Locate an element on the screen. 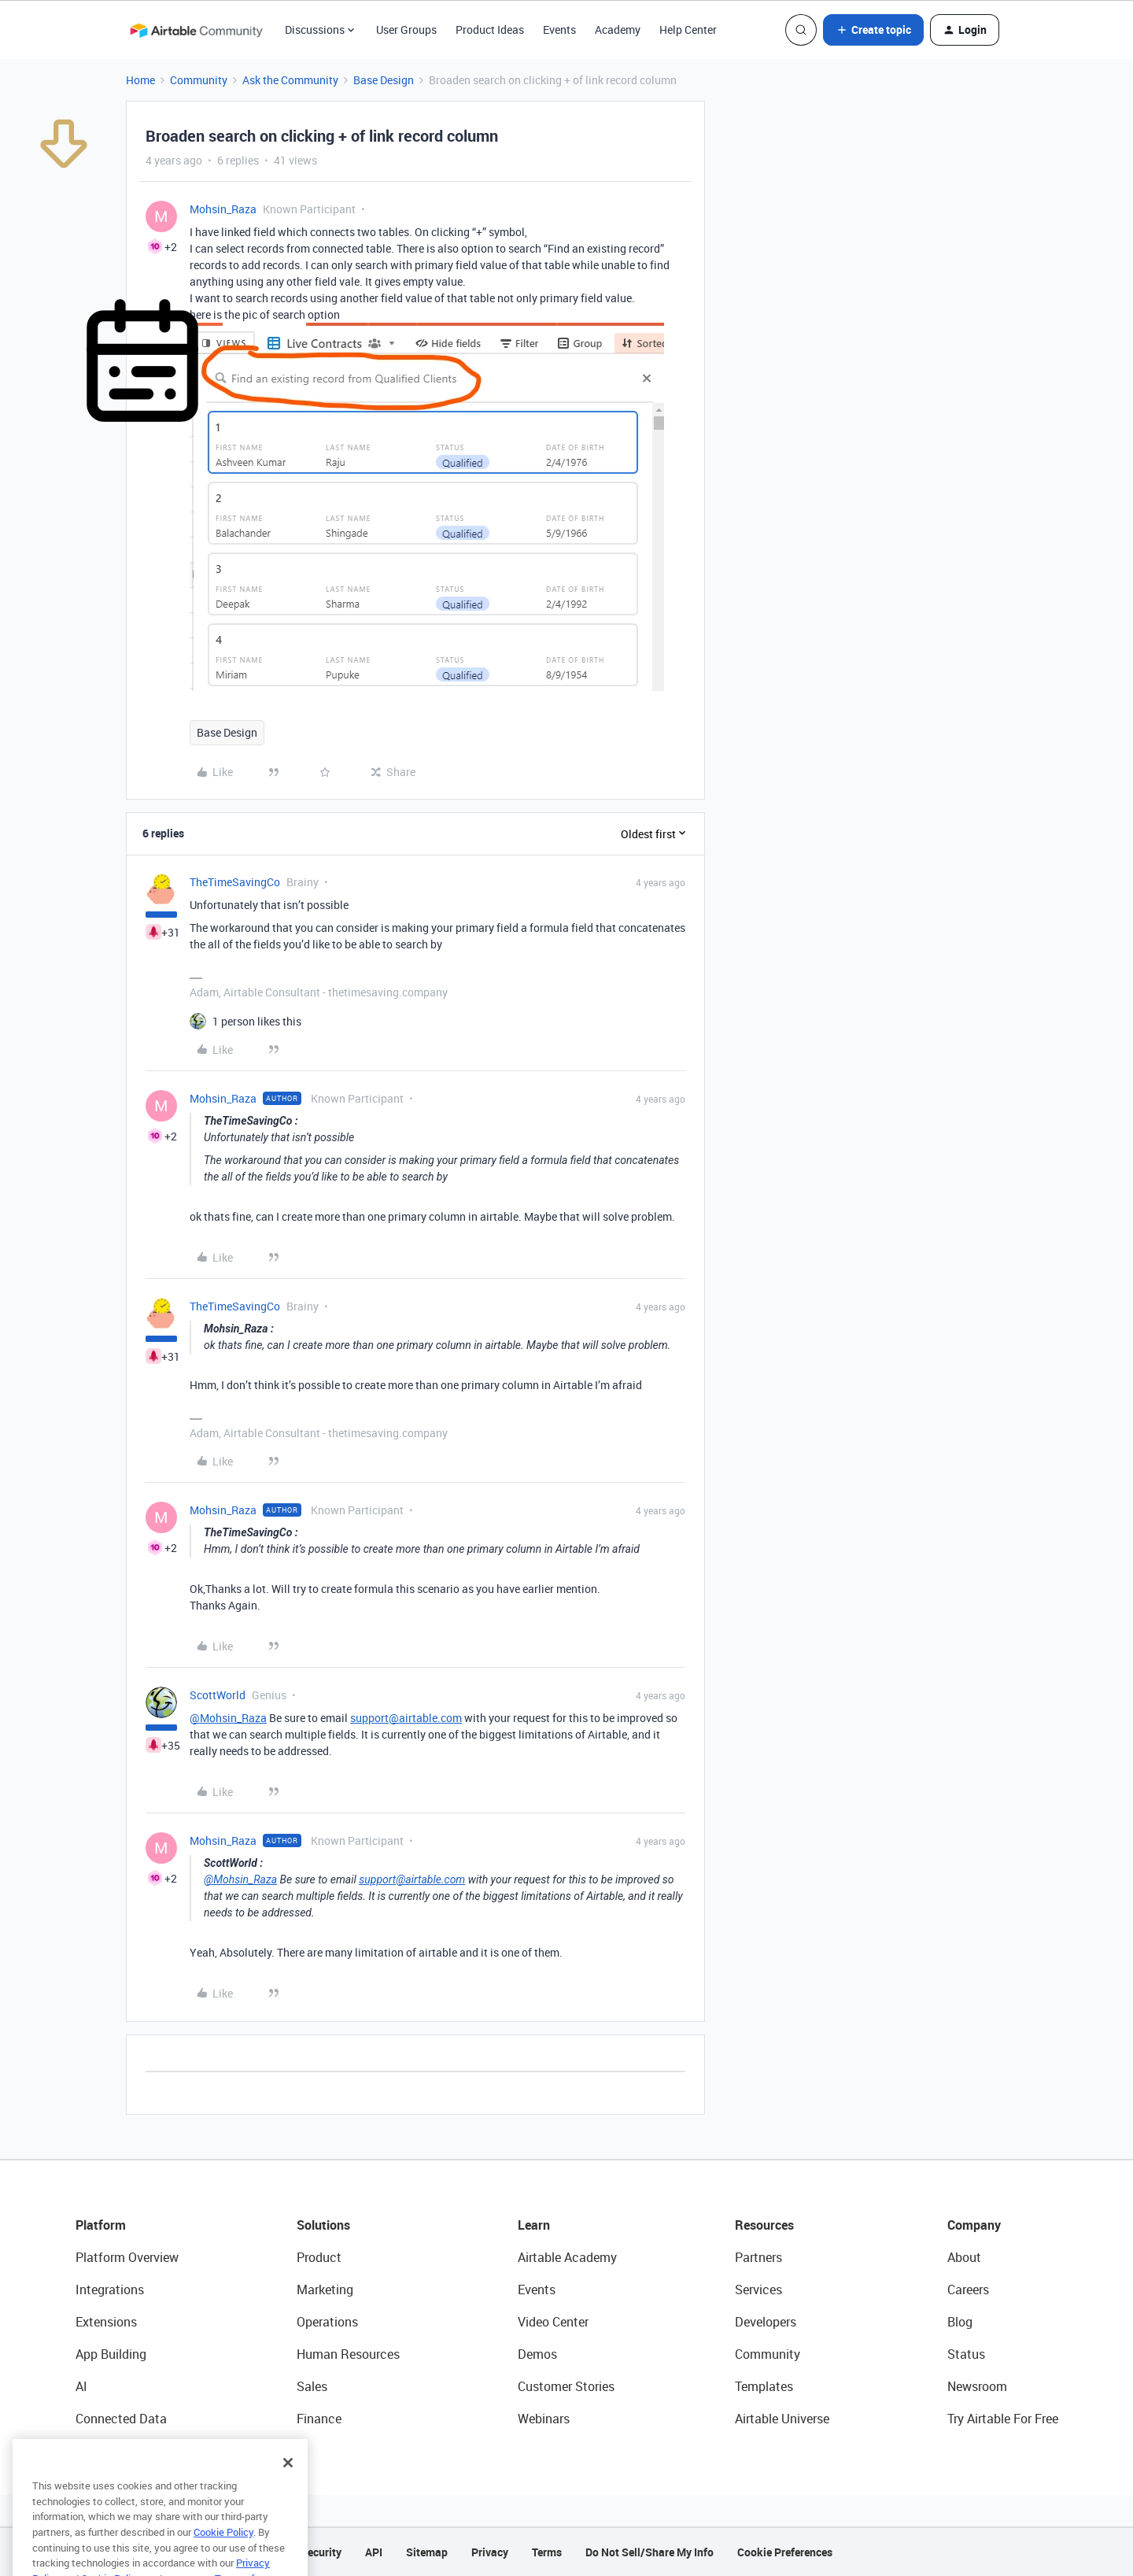 The height and width of the screenshot is (2576, 1133). download file or content is located at coordinates (64, 142).